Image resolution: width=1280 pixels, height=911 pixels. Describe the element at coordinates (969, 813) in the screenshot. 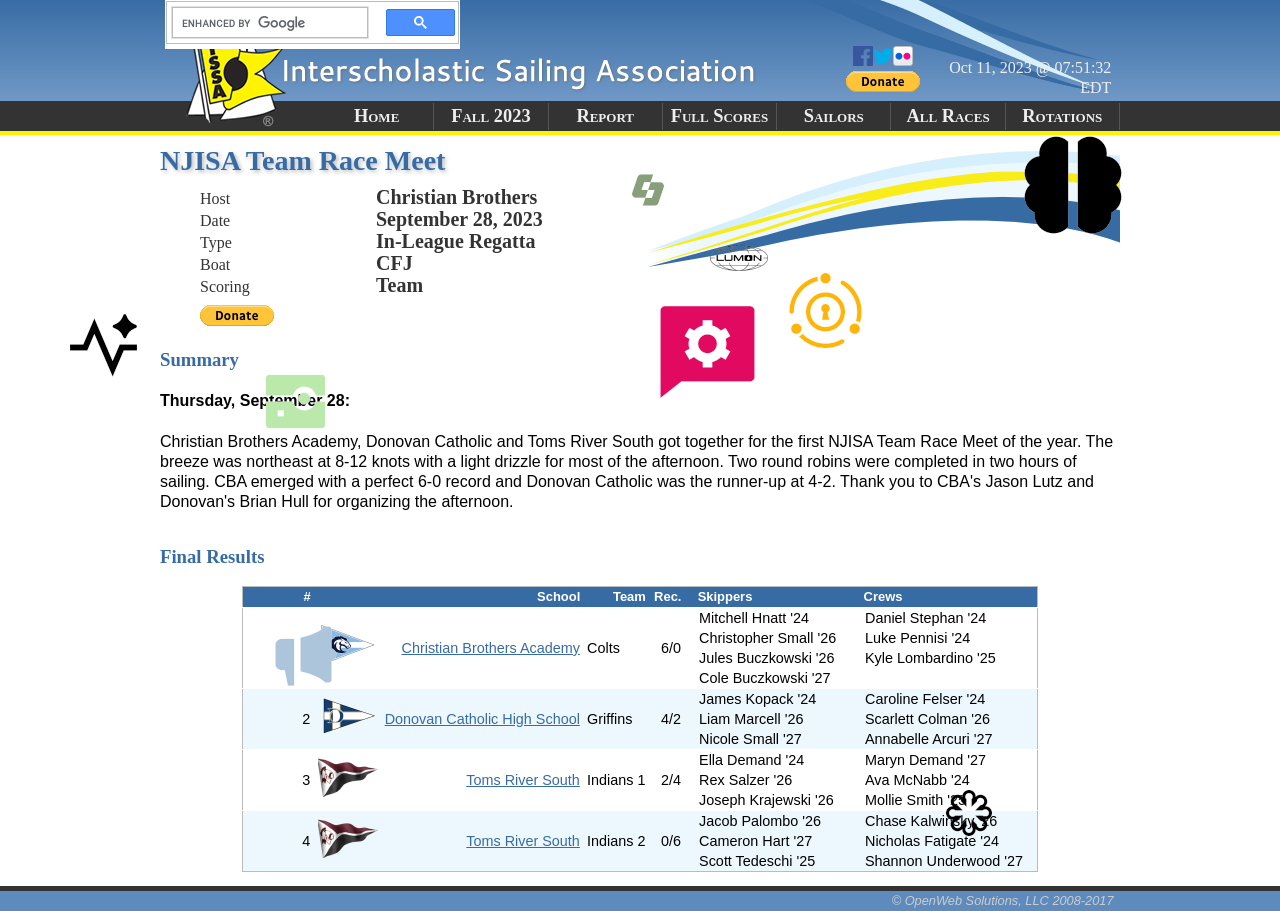

I see `svg file format indicator` at that location.